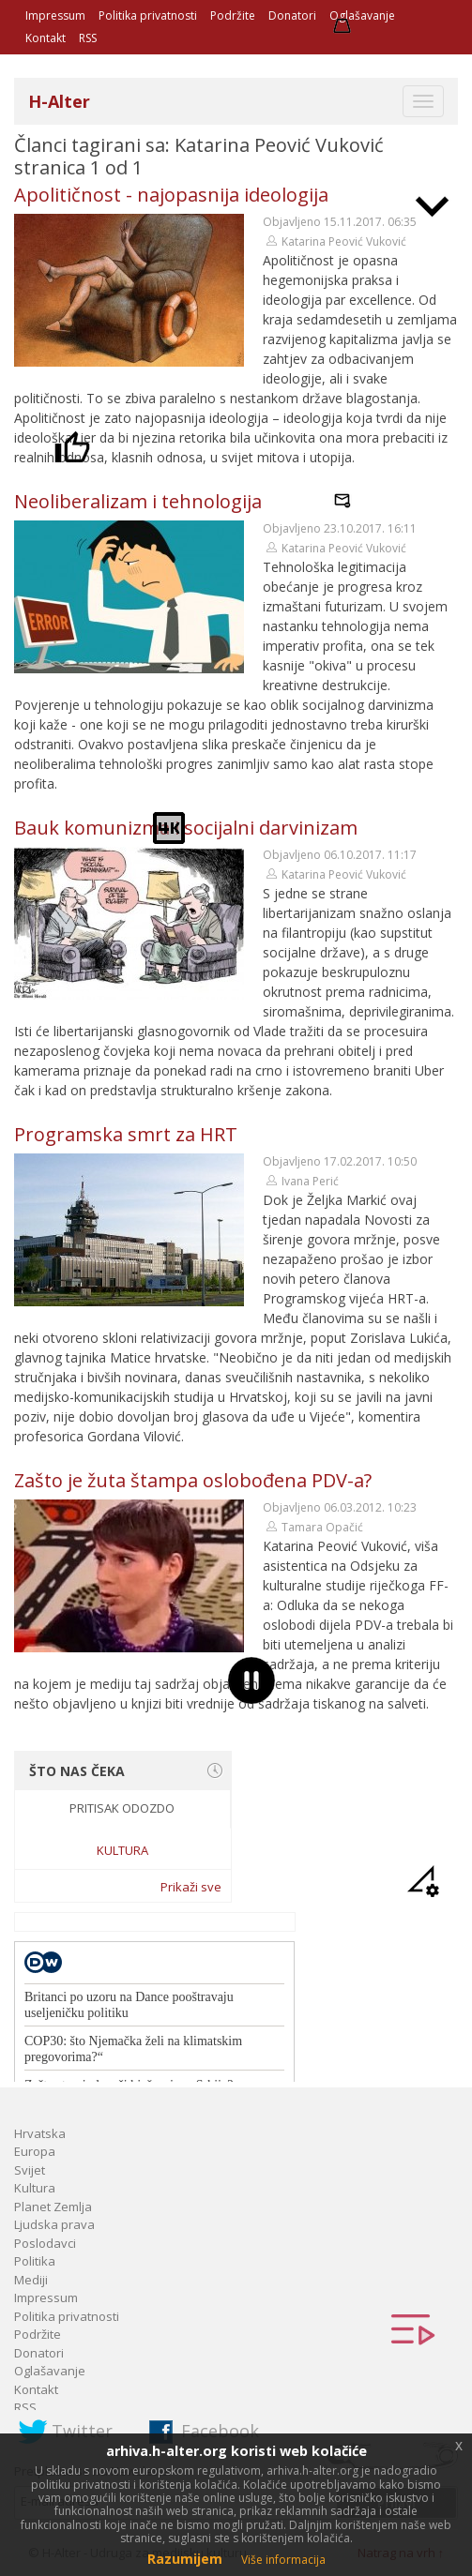 The width and height of the screenshot is (472, 2576). Describe the element at coordinates (432, 205) in the screenshot. I see `expand a collapsed section or dropdown menu` at that location.